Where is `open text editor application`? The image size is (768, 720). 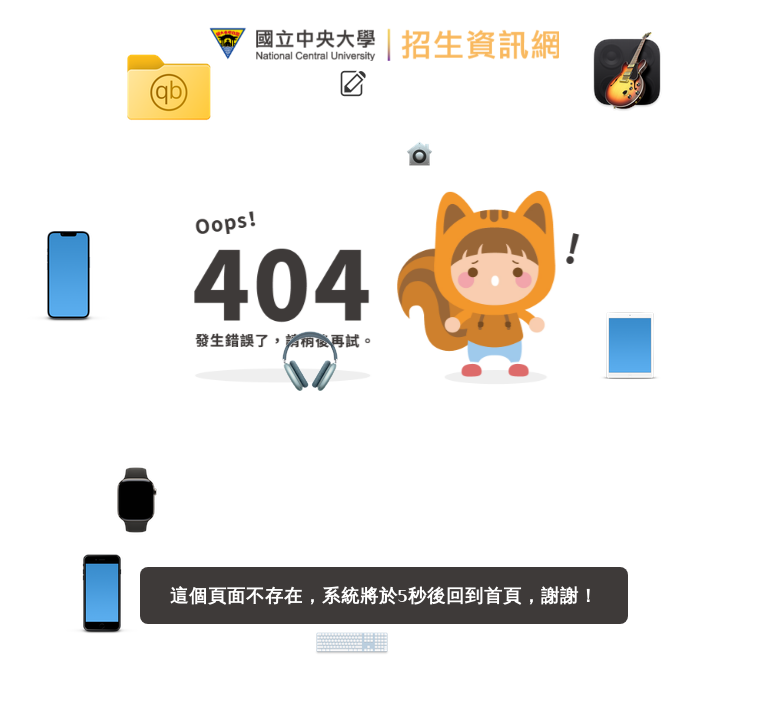
open text editor application is located at coordinates (351, 83).